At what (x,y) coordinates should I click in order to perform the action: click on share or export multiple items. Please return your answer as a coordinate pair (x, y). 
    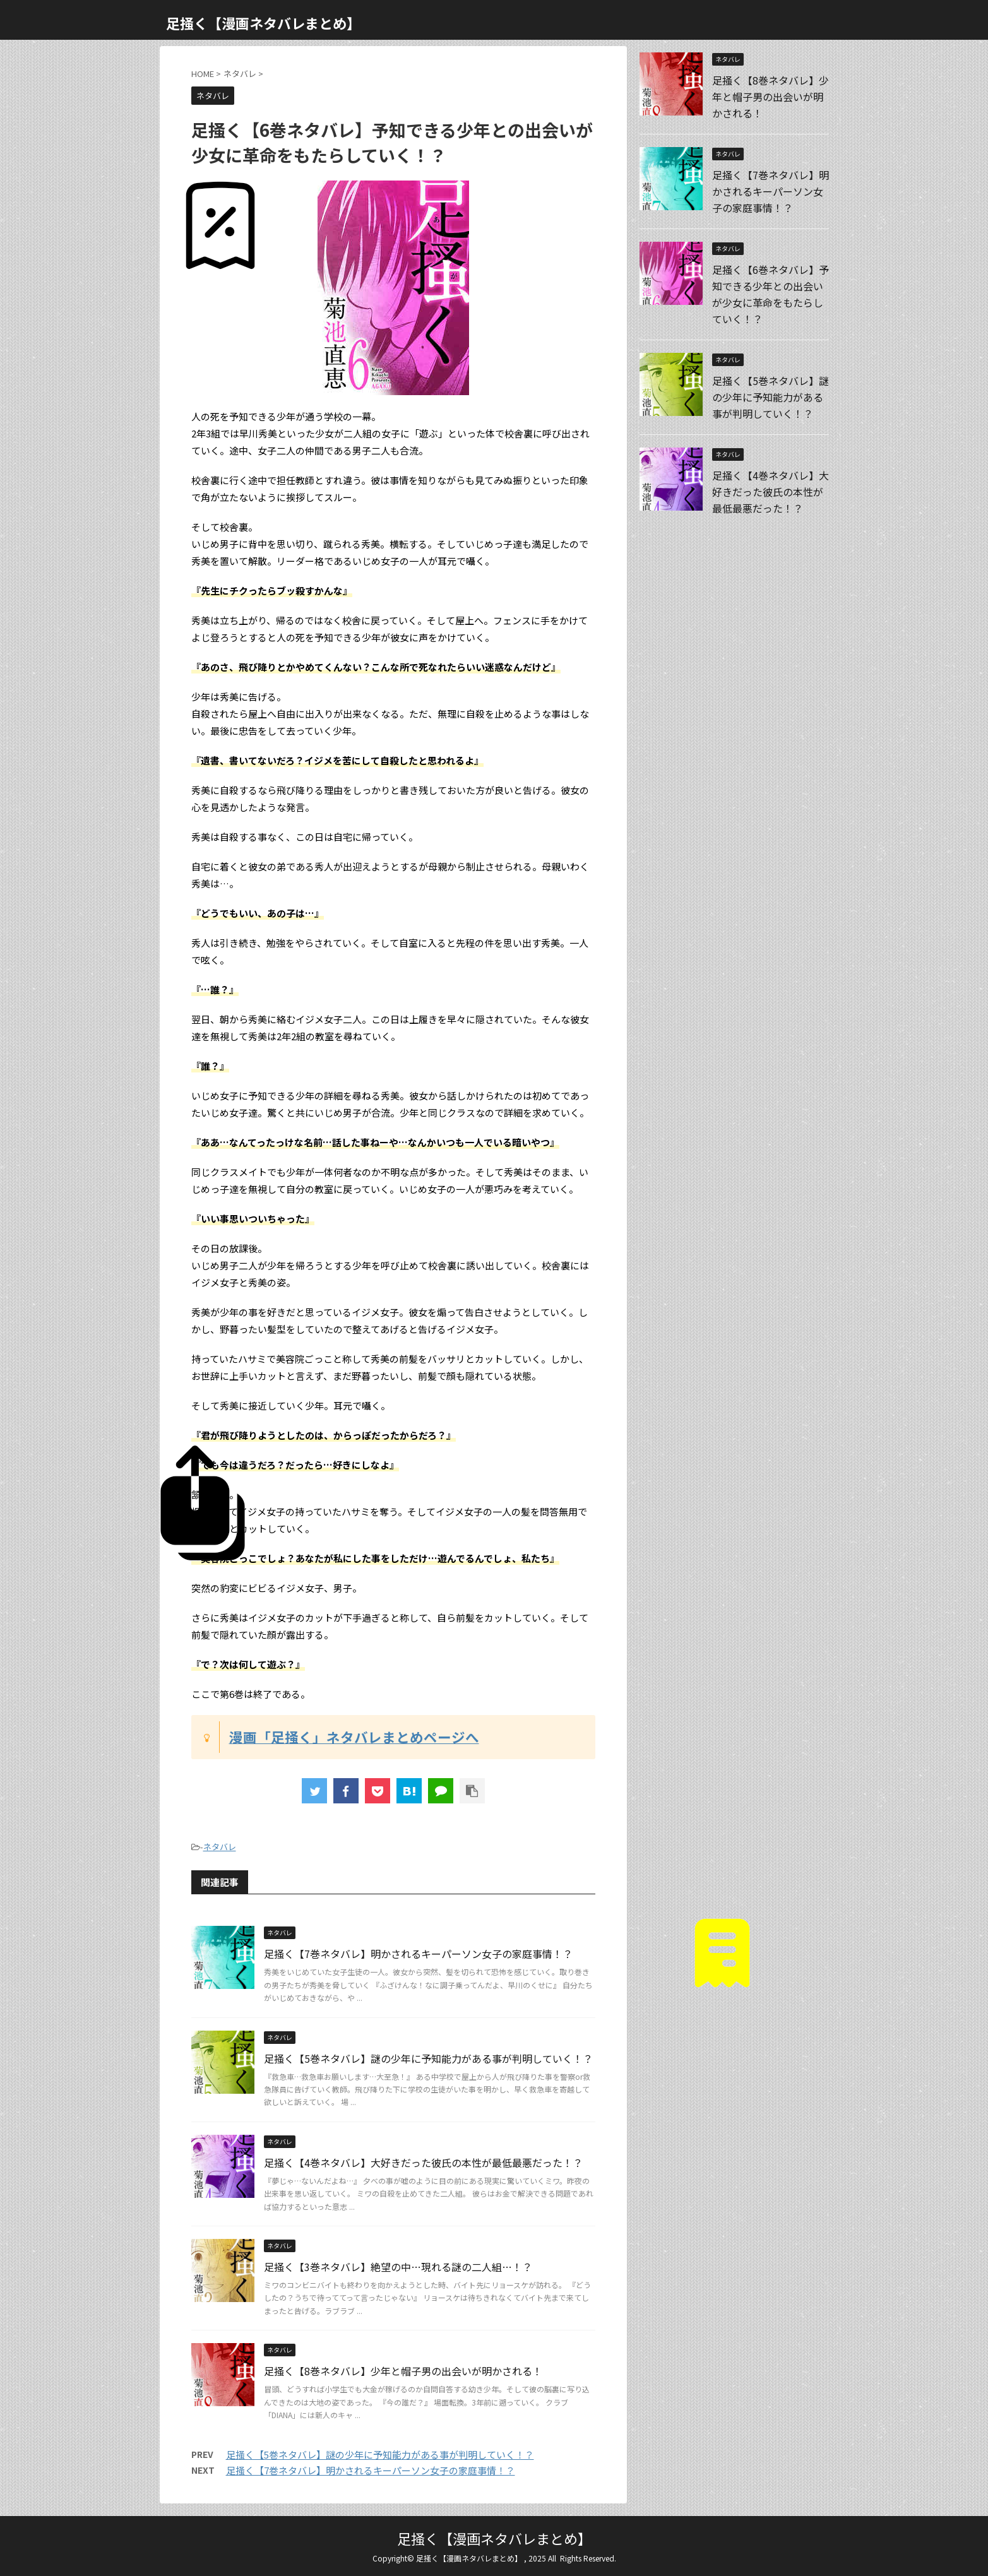
    Looking at the image, I should click on (203, 1503).